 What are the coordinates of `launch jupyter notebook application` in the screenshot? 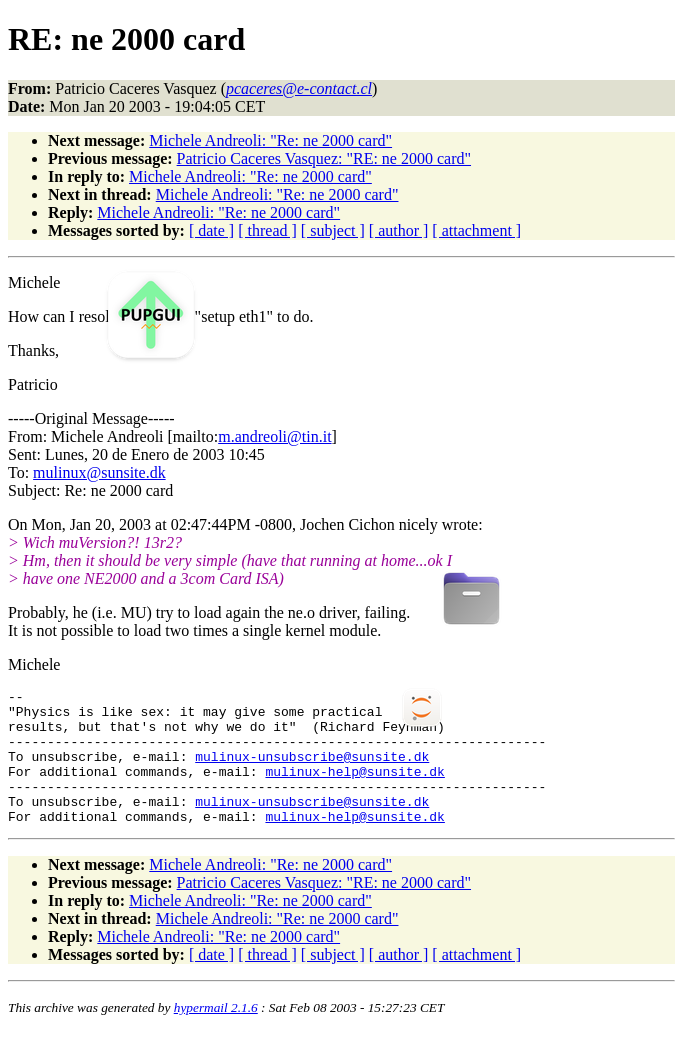 It's located at (421, 707).